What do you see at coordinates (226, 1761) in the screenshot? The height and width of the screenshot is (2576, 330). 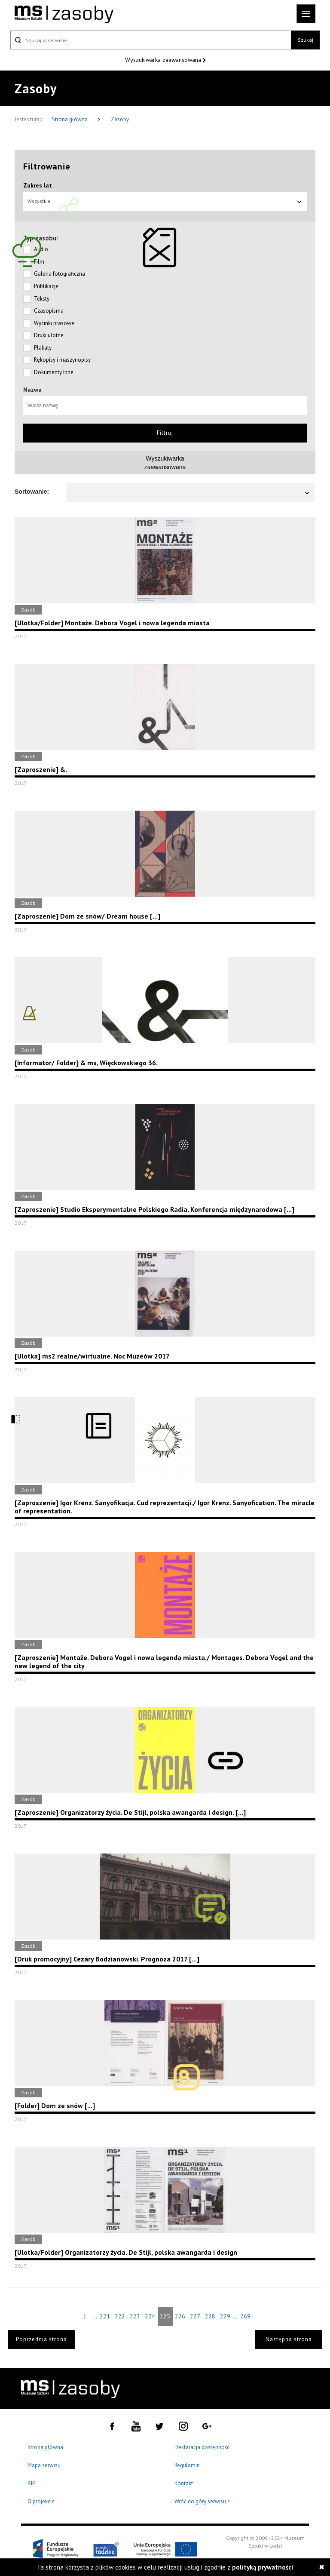 I see `insert a hyperlink` at bounding box center [226, 1761].